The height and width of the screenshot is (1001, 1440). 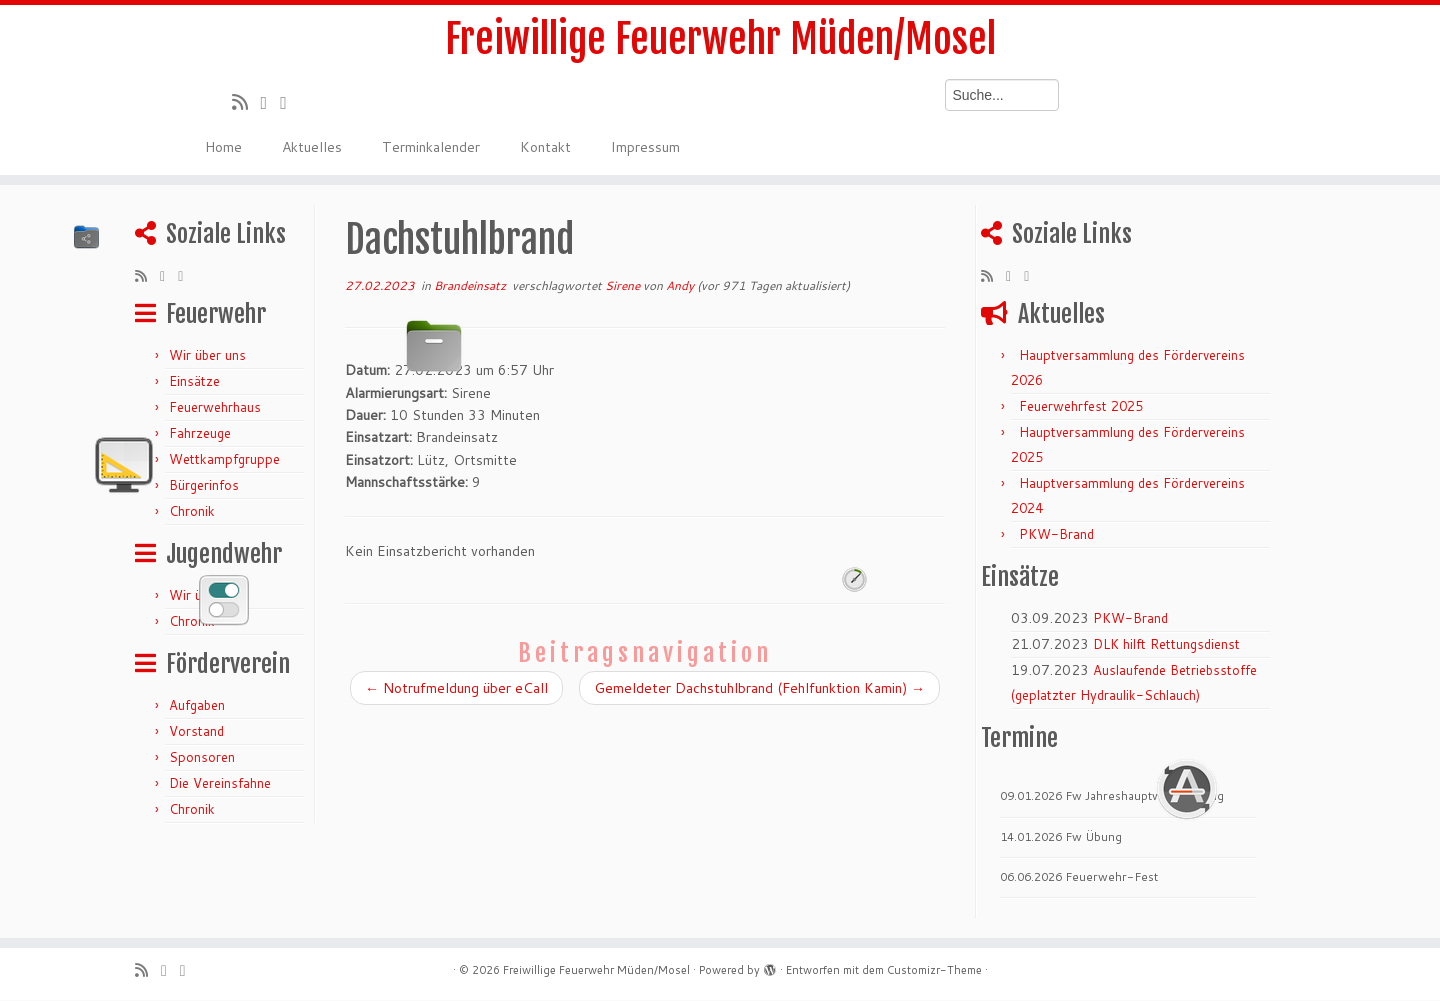 I want to click on open file manager application, so click(x=434, y=346).